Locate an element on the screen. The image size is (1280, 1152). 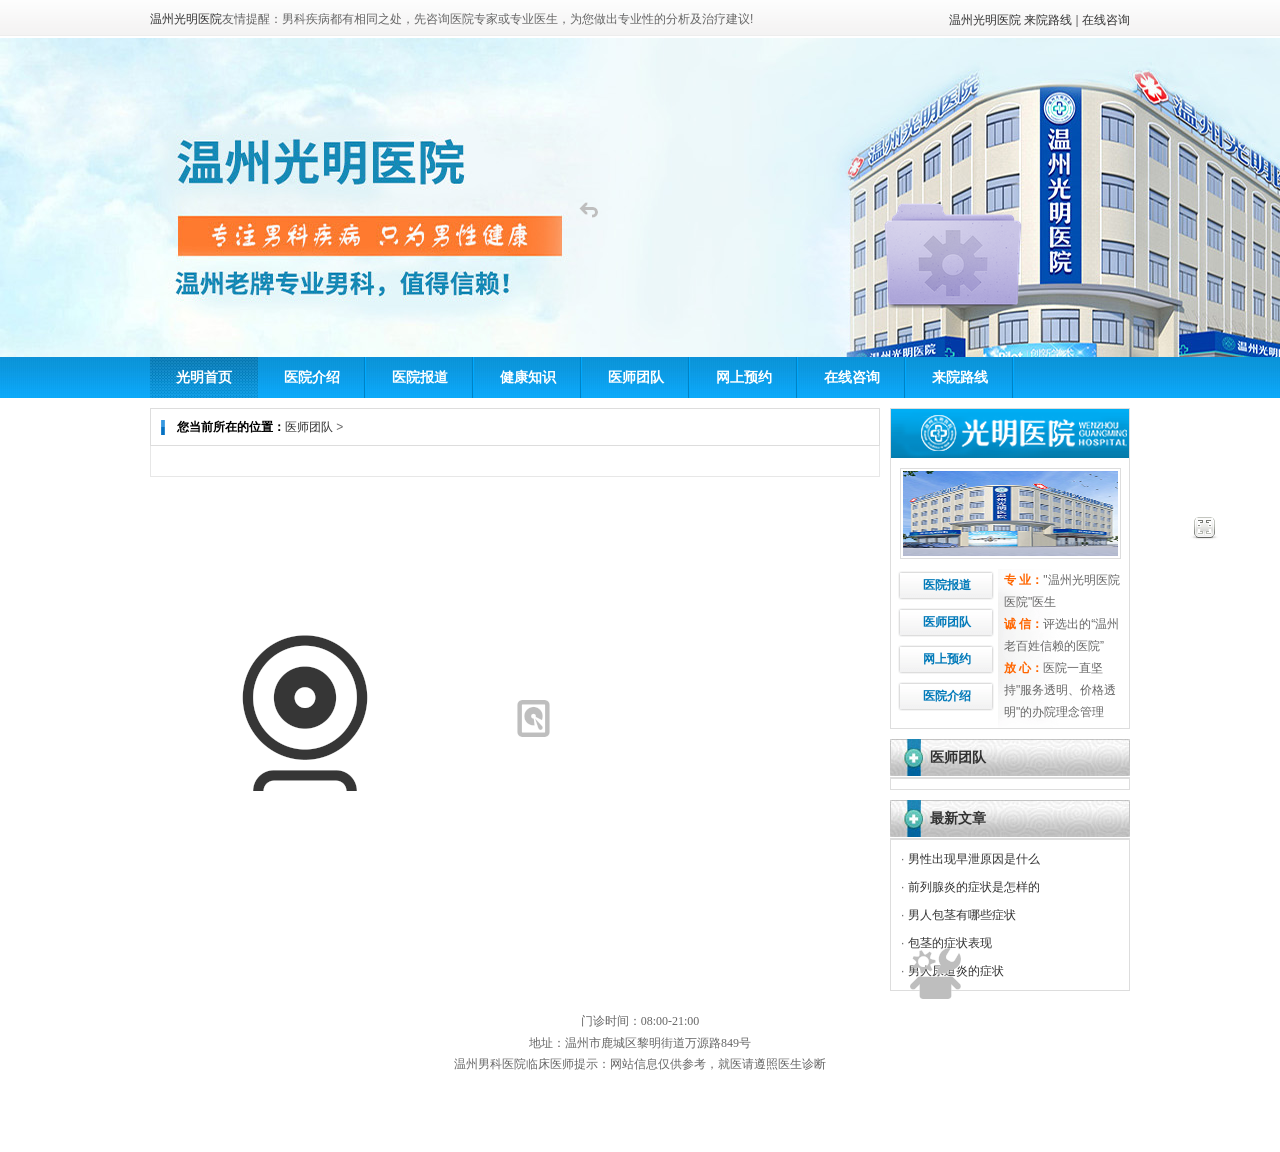
redo last action (right-to-left interface) is located at coordinates (589, 210).